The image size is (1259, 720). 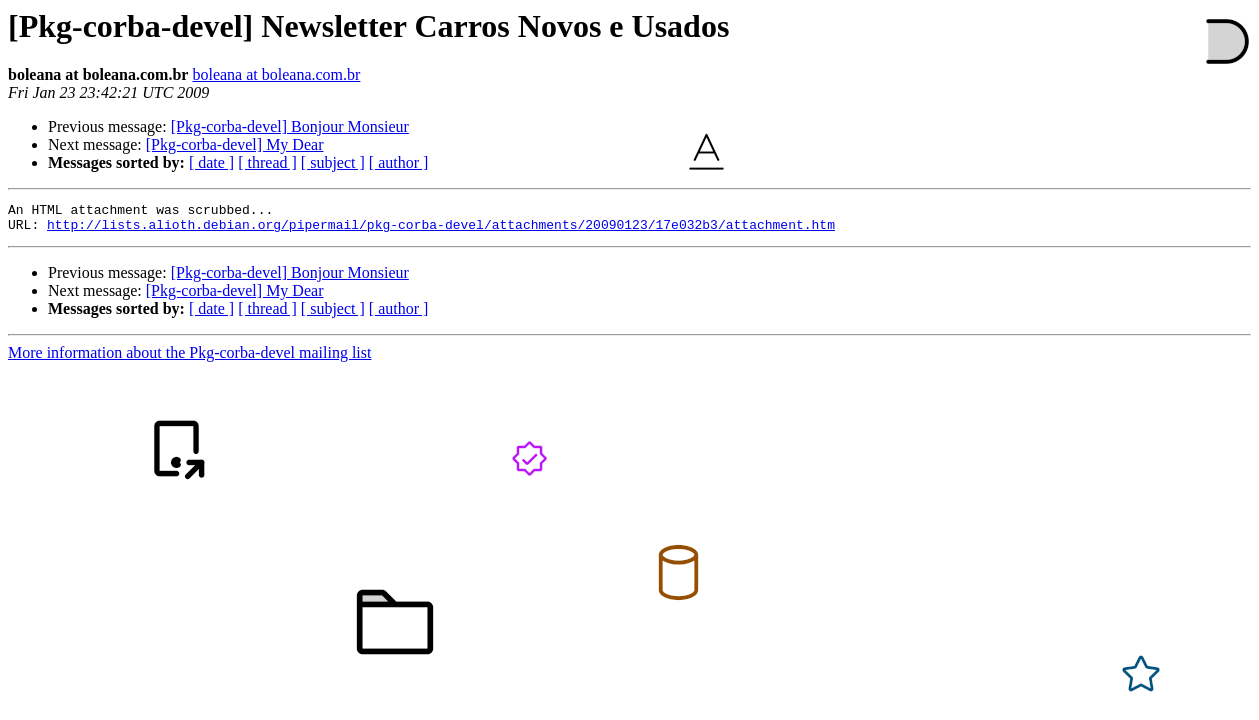 What do you see at coordinates (1141, 674) in the screenshot?
I see `add to favorites` at bounding box center [1141, 674].